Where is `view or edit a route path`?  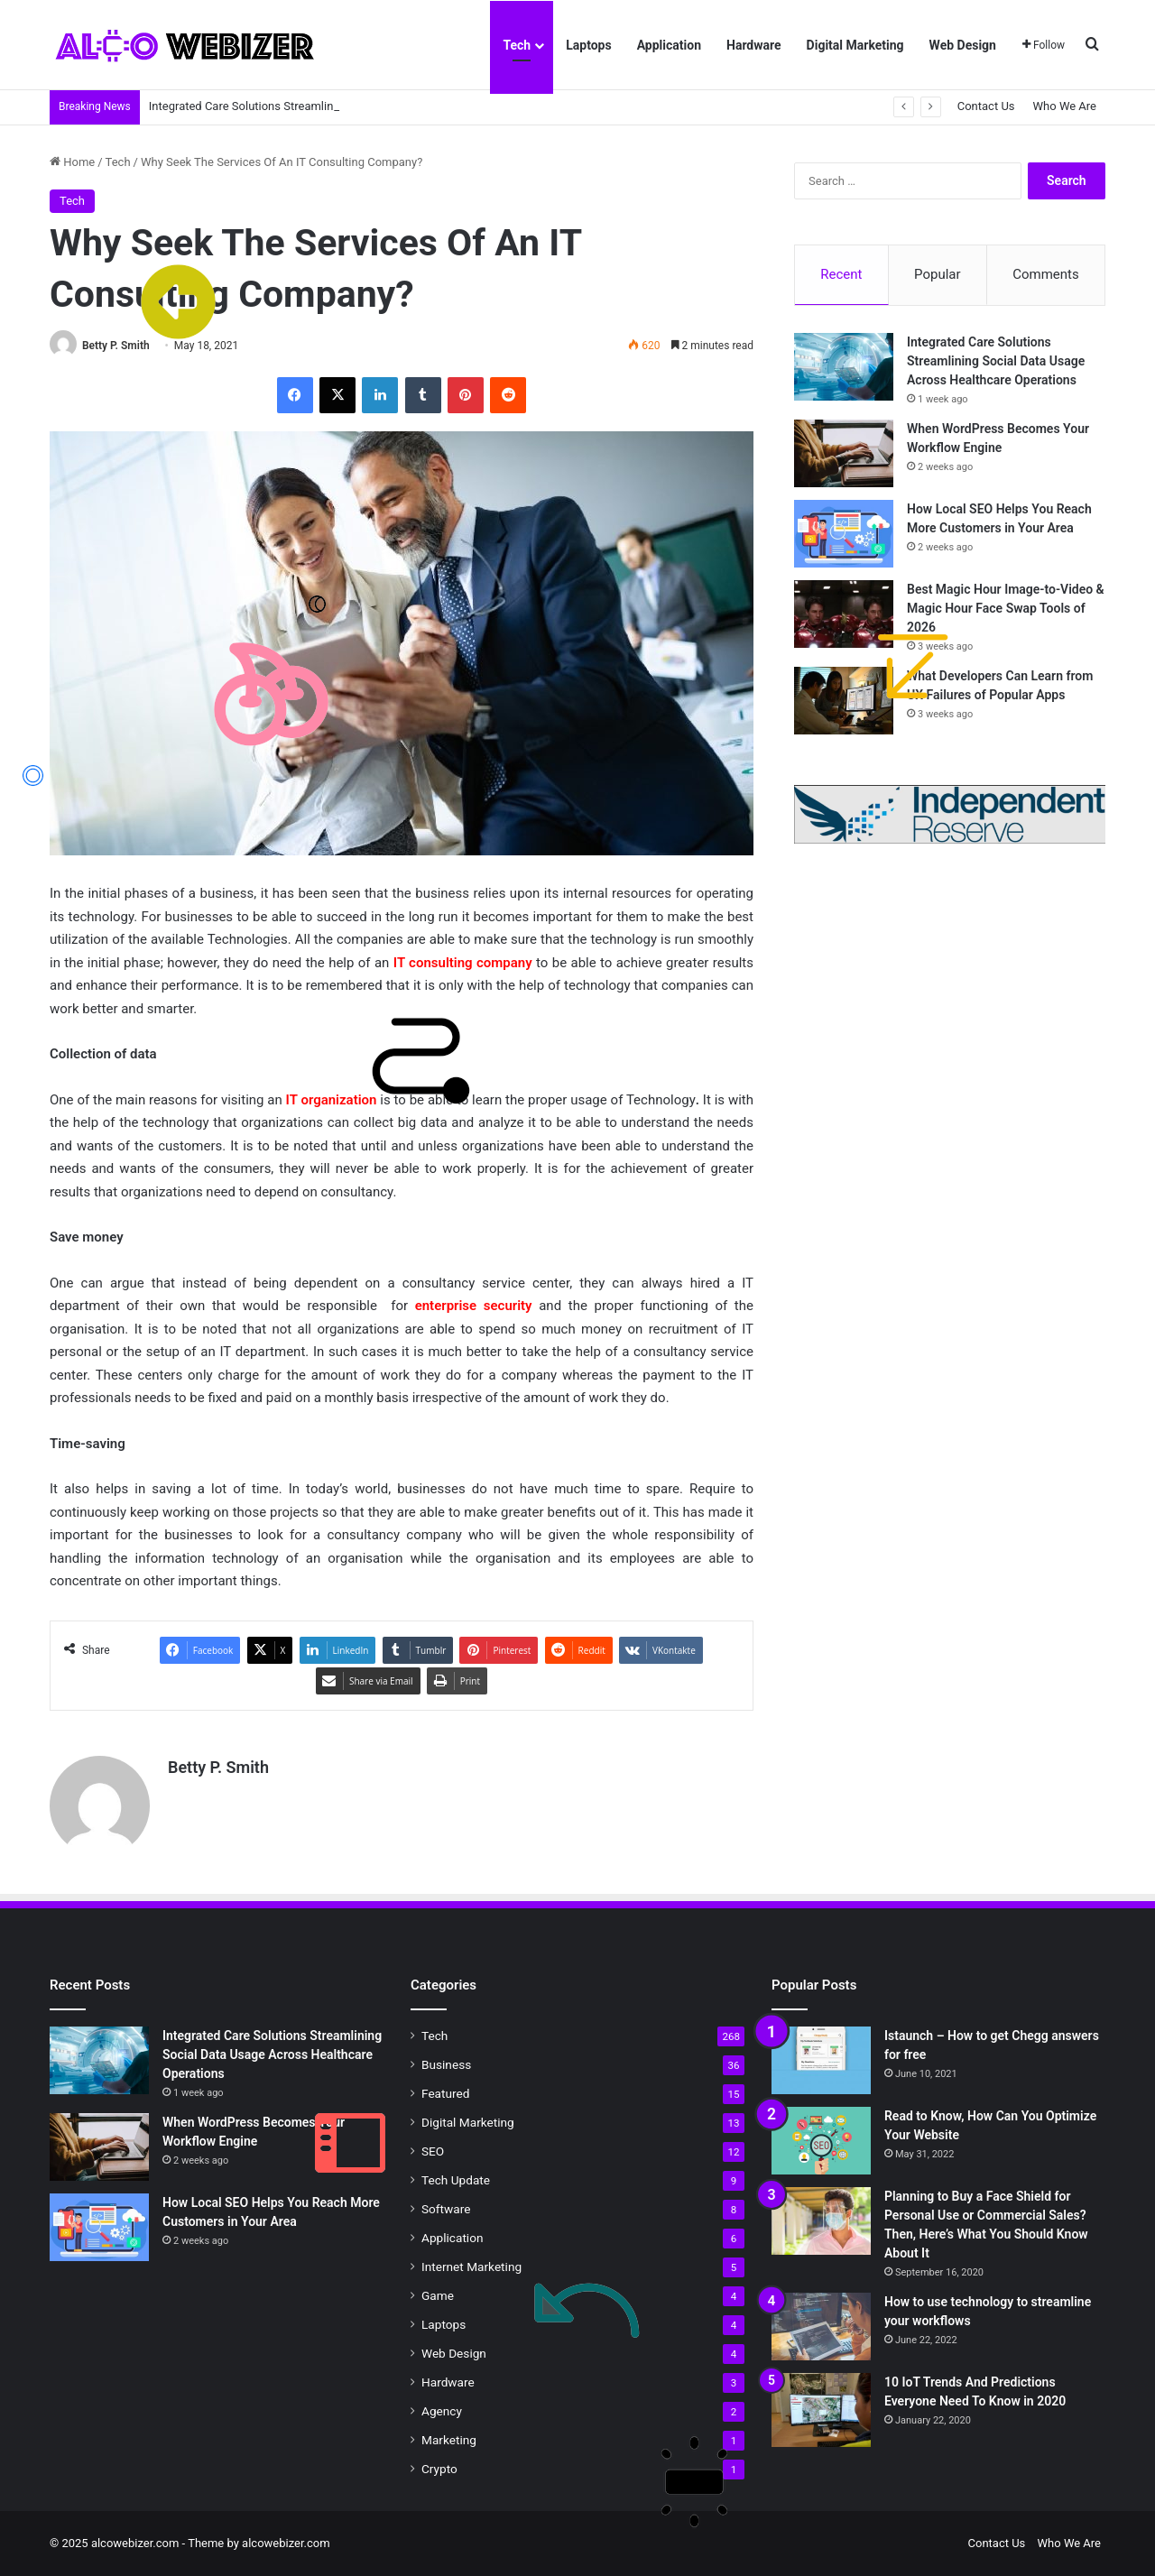
view or edit a route path is located at coordinates (421, 1056).